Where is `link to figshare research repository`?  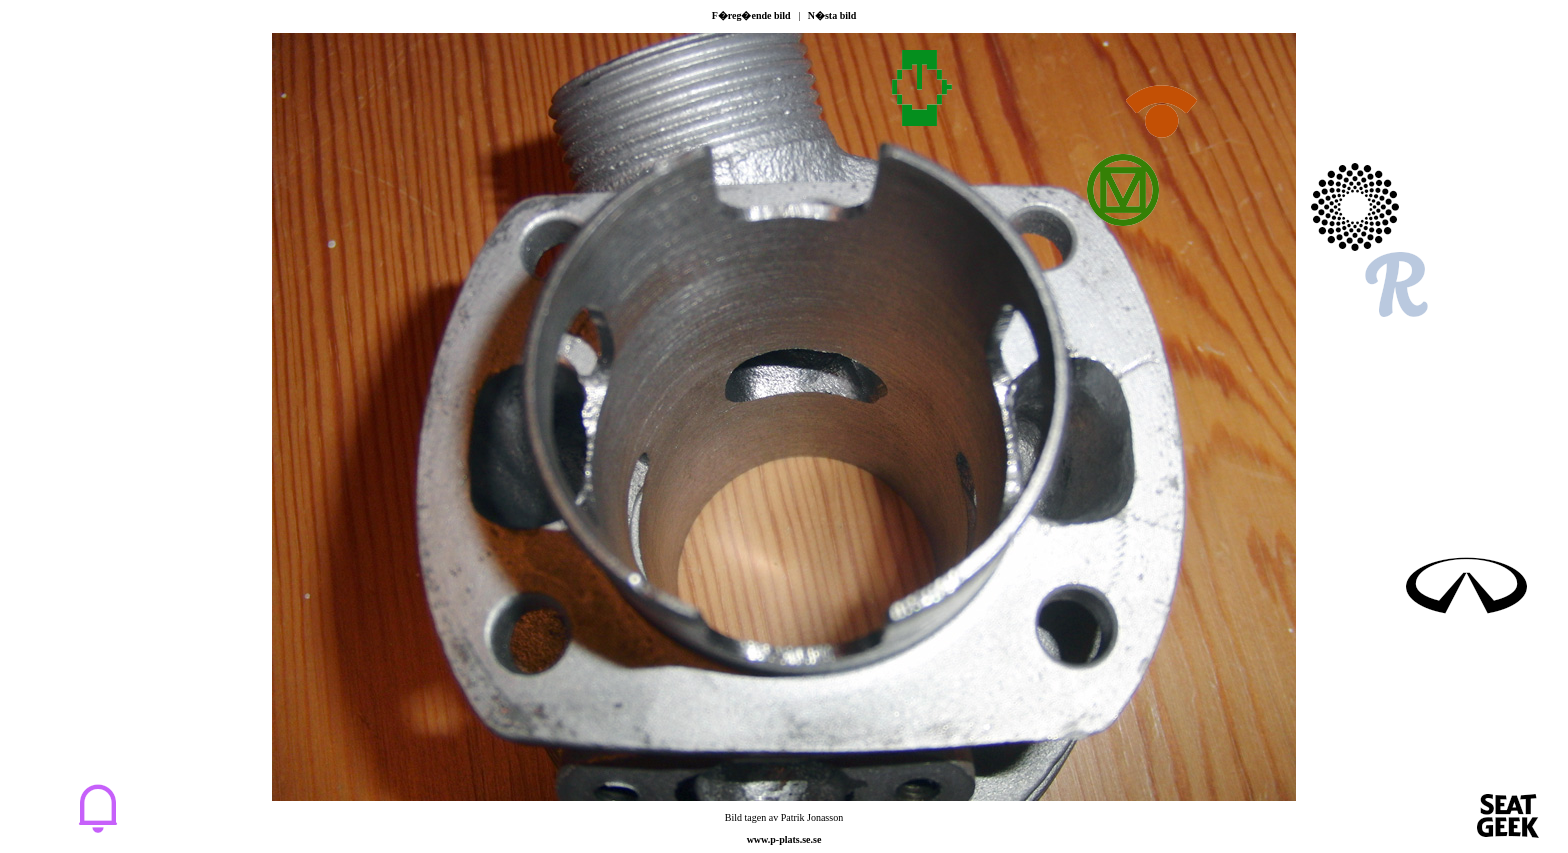
link to figshare research repository is located at coordinates (1355, 207).